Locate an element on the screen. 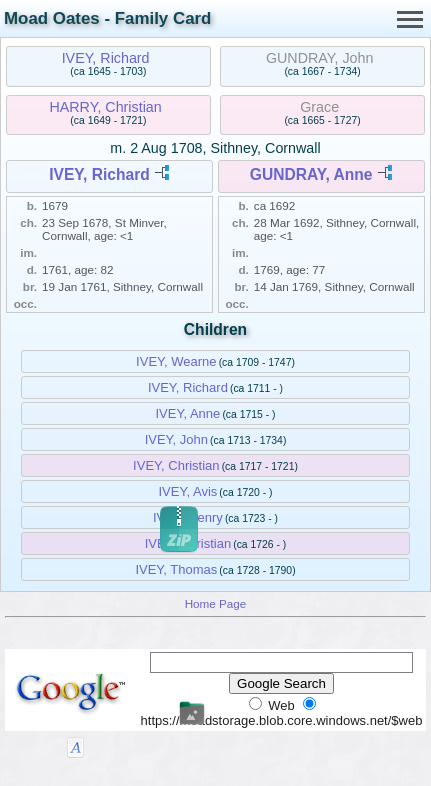 This screenshot has height=786, width=431. open your pictures folder is located at coordinates (192, 713).